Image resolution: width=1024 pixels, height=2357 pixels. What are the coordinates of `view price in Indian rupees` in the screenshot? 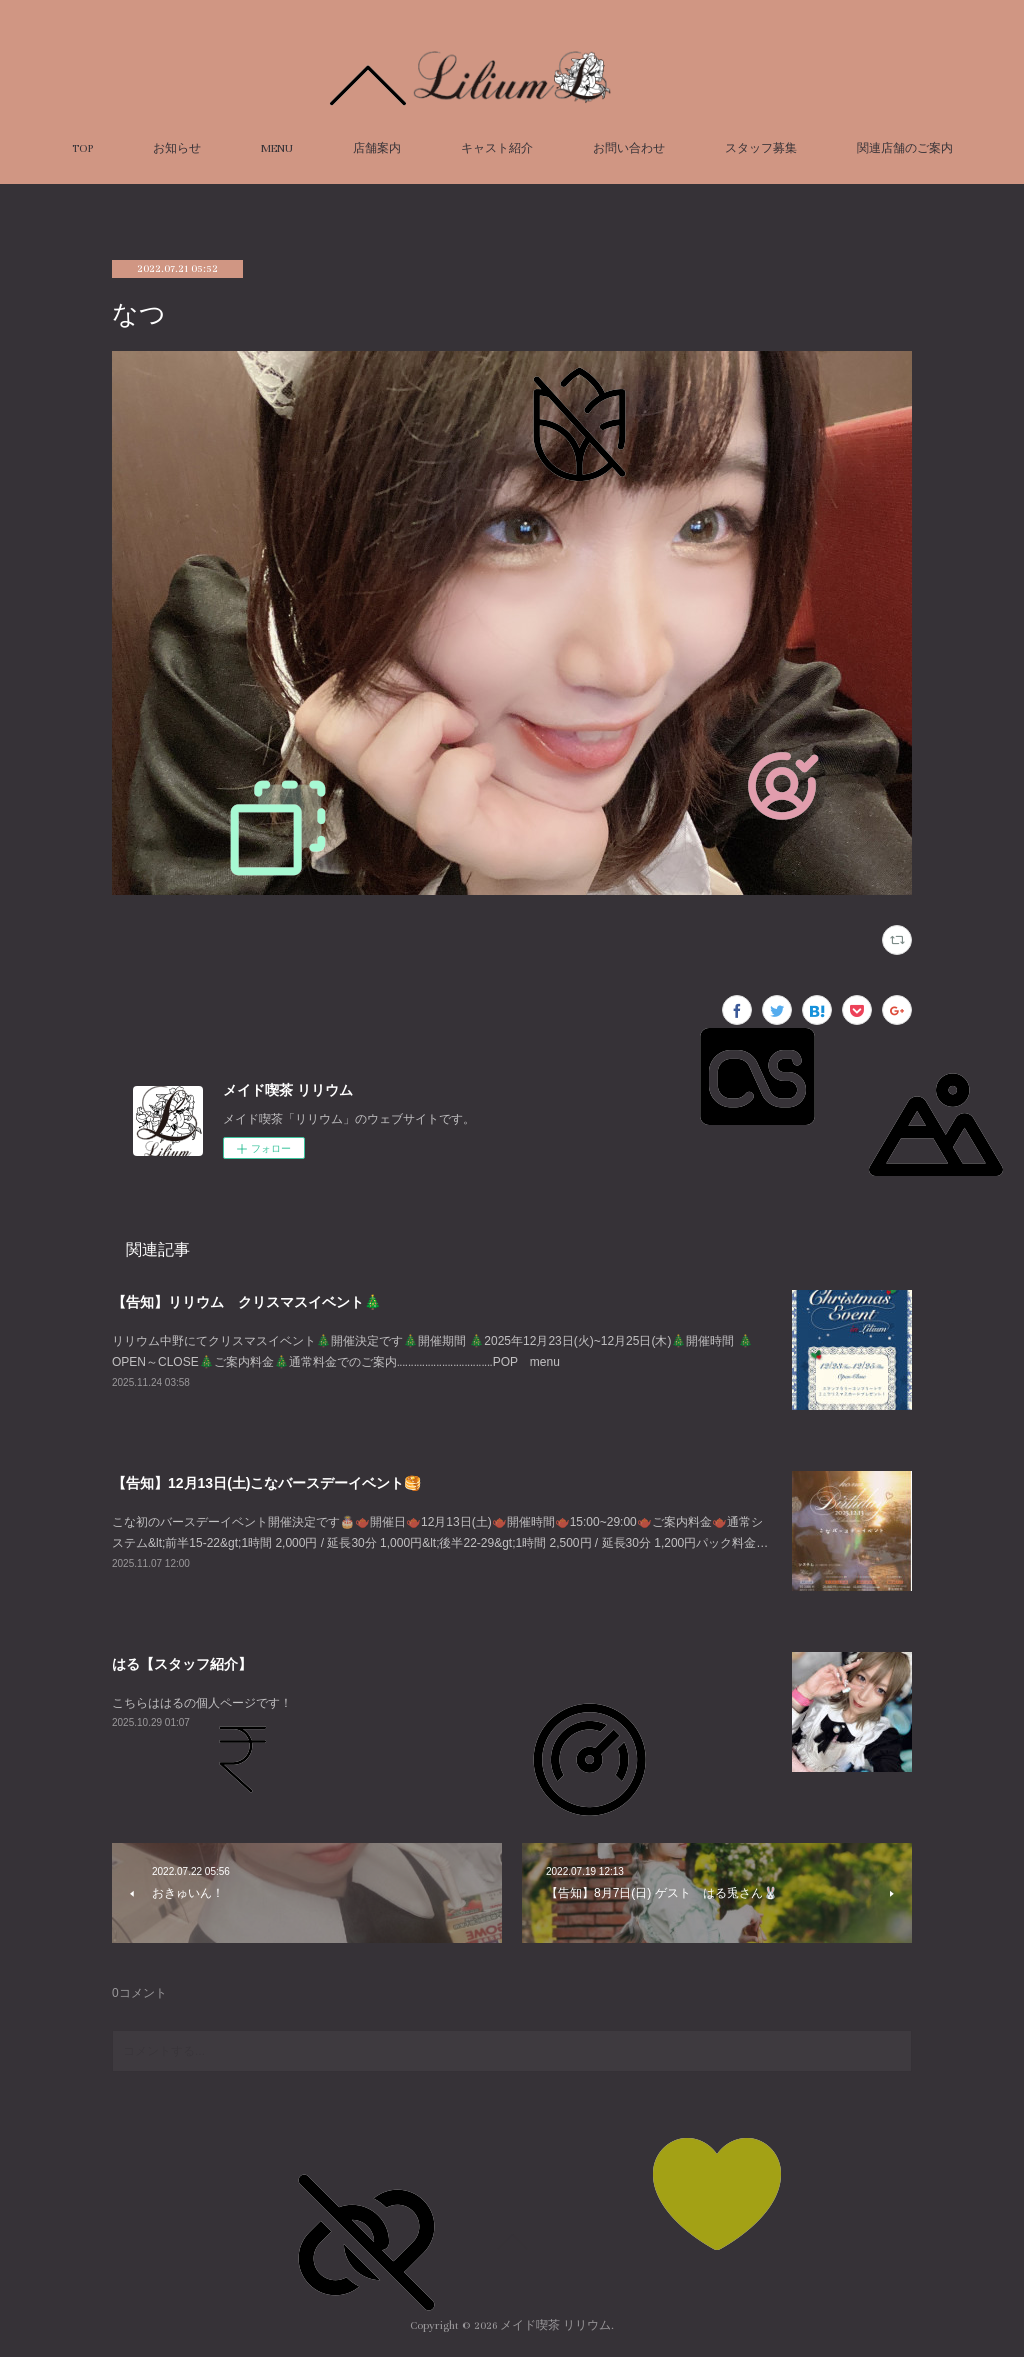 It's located at (240, 1758).